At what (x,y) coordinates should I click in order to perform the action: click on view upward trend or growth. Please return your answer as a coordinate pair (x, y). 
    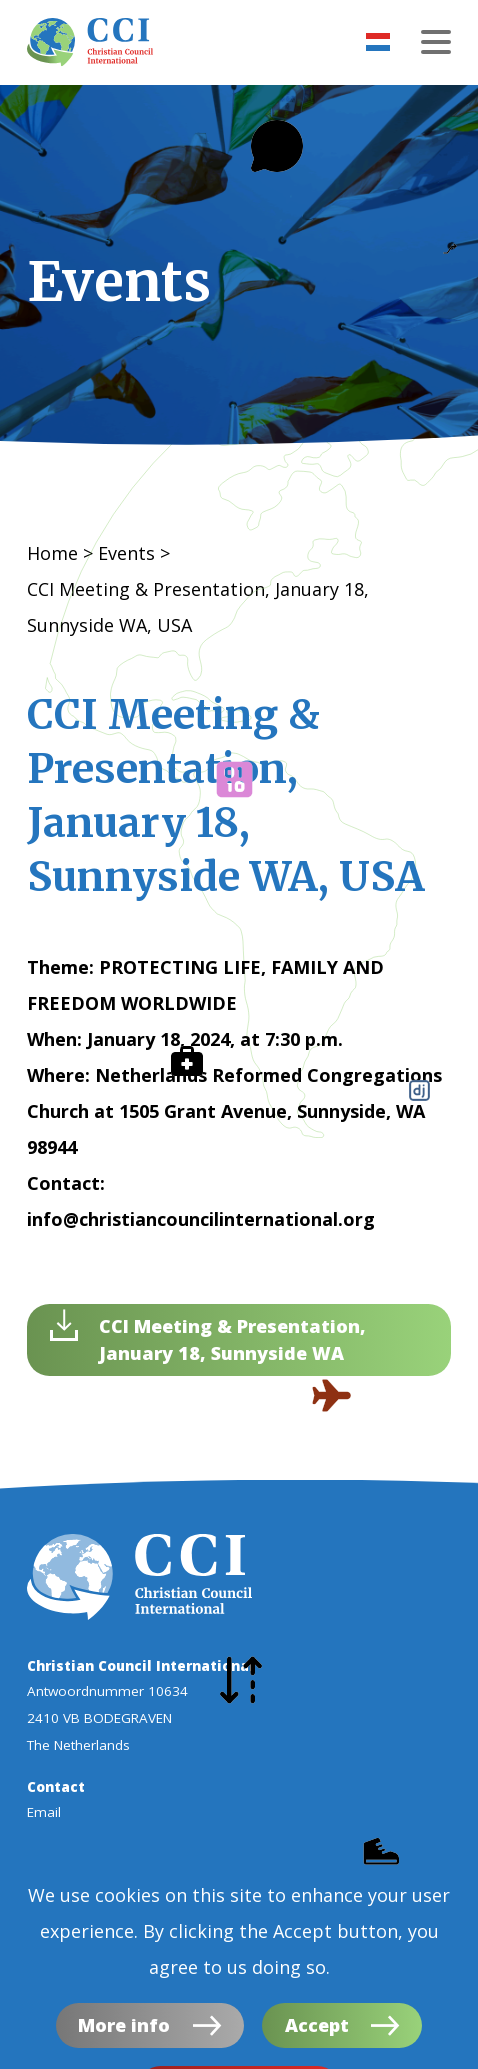
    Looking at the image, I should click on (450, 249).